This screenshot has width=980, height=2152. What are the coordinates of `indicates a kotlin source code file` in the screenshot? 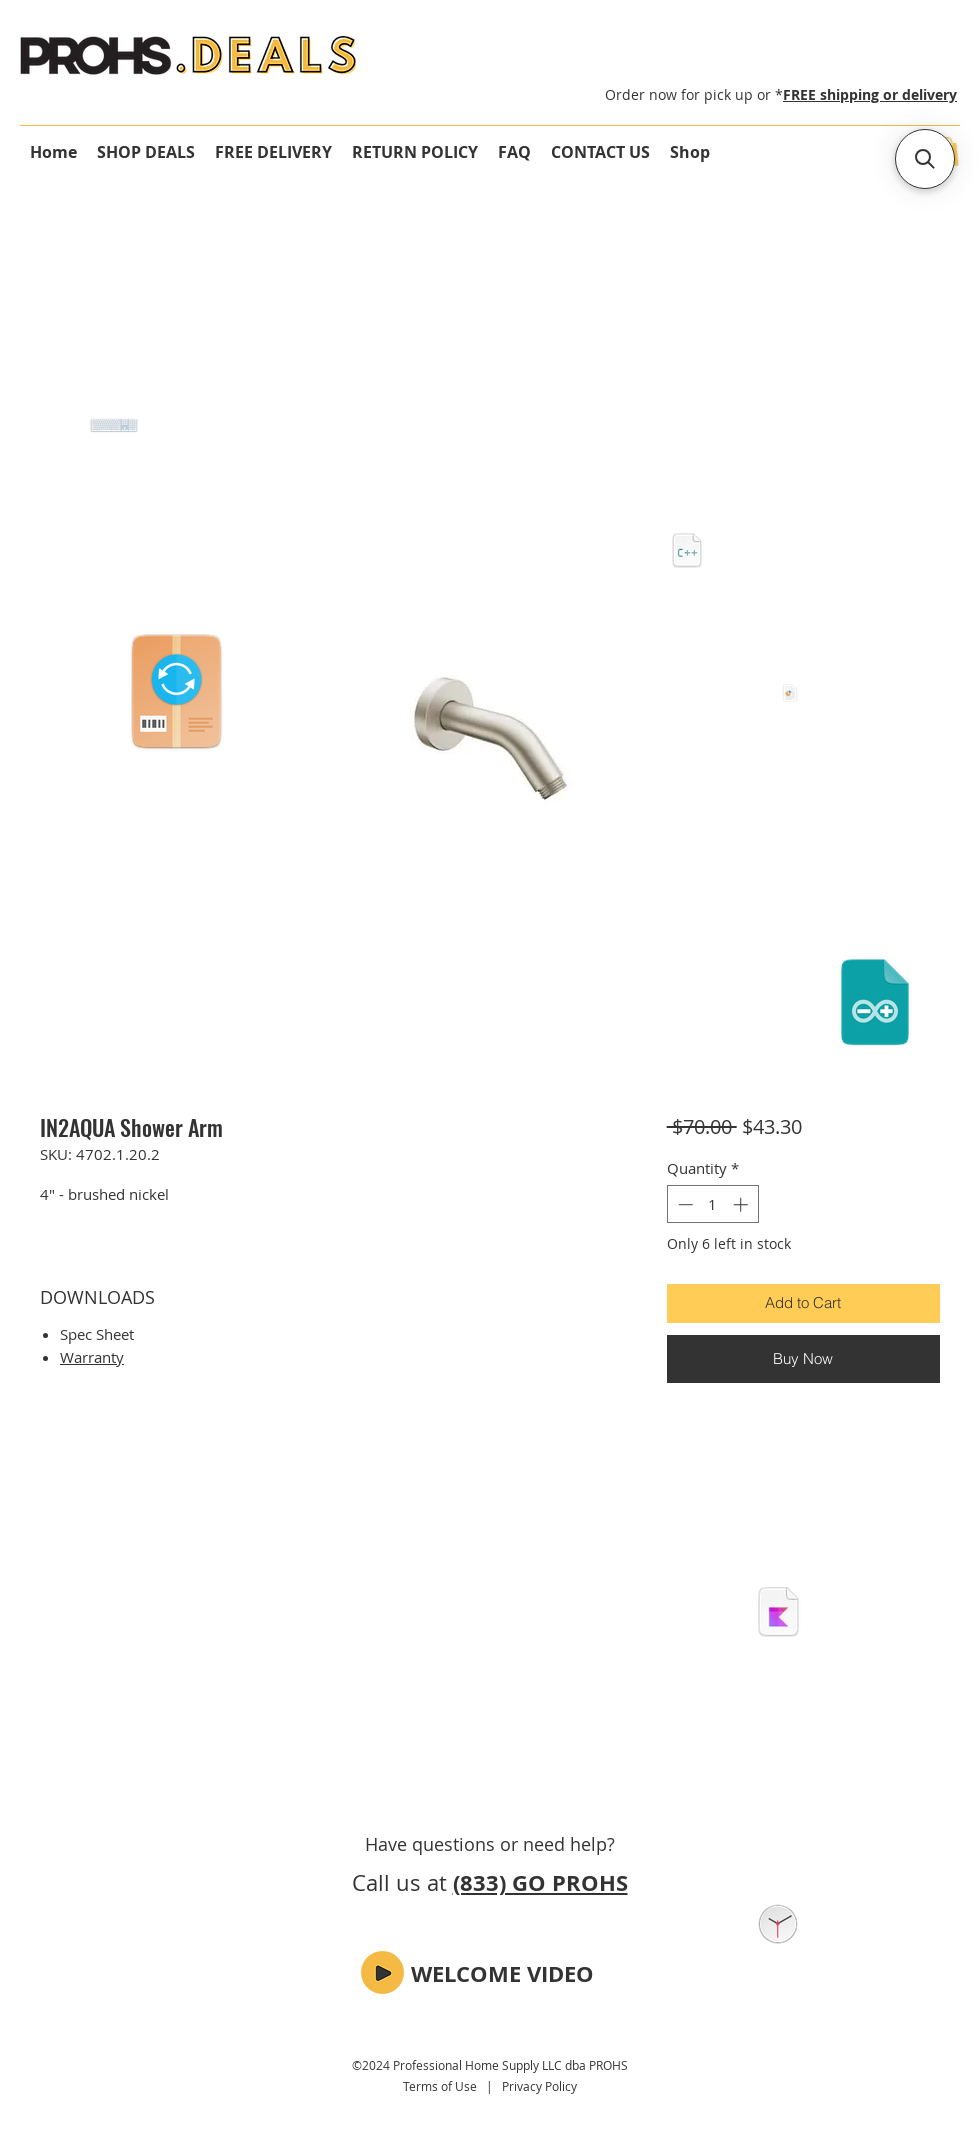 It's located at (778, 1611).